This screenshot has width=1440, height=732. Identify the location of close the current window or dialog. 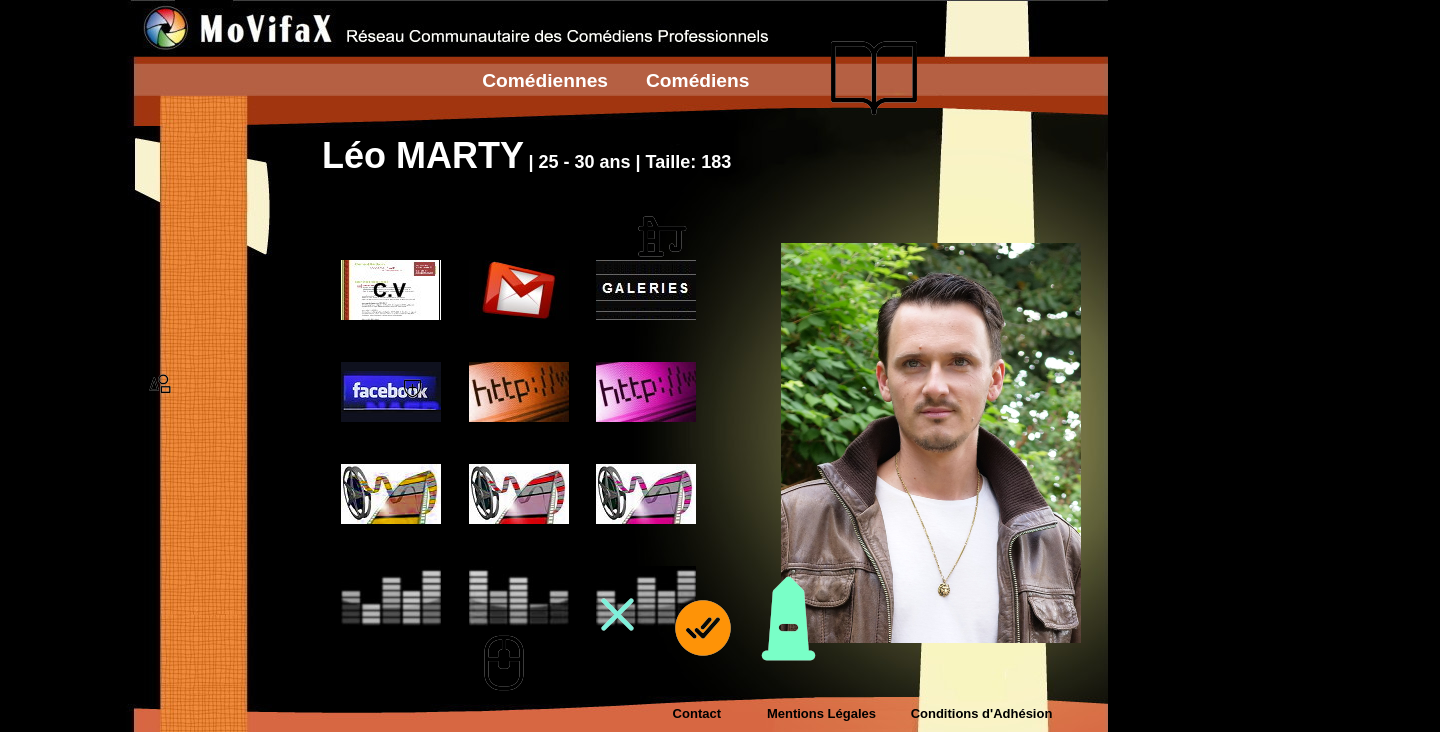
(617, 614).